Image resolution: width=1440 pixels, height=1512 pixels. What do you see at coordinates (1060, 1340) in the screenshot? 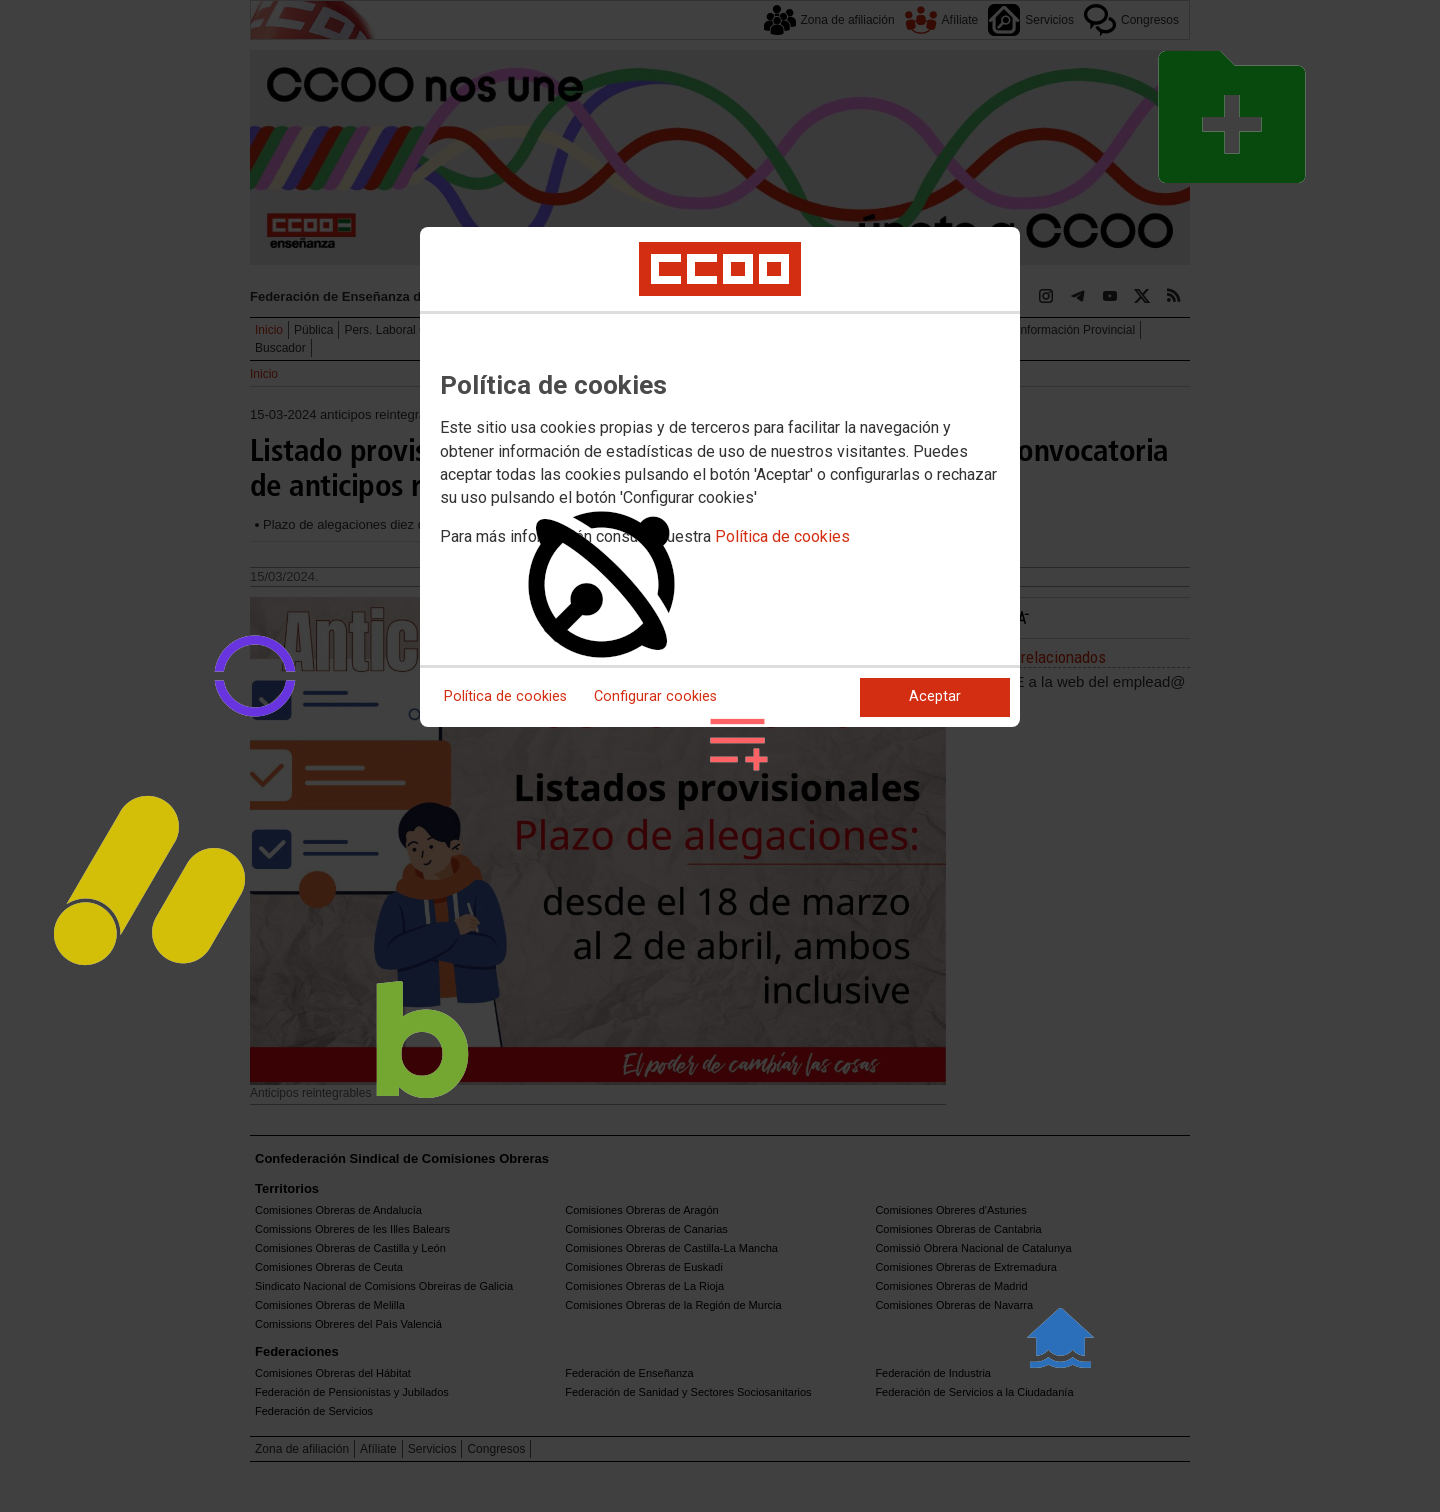
I see `indicates flood warning or alert` at bounding box center [1060, 1340].